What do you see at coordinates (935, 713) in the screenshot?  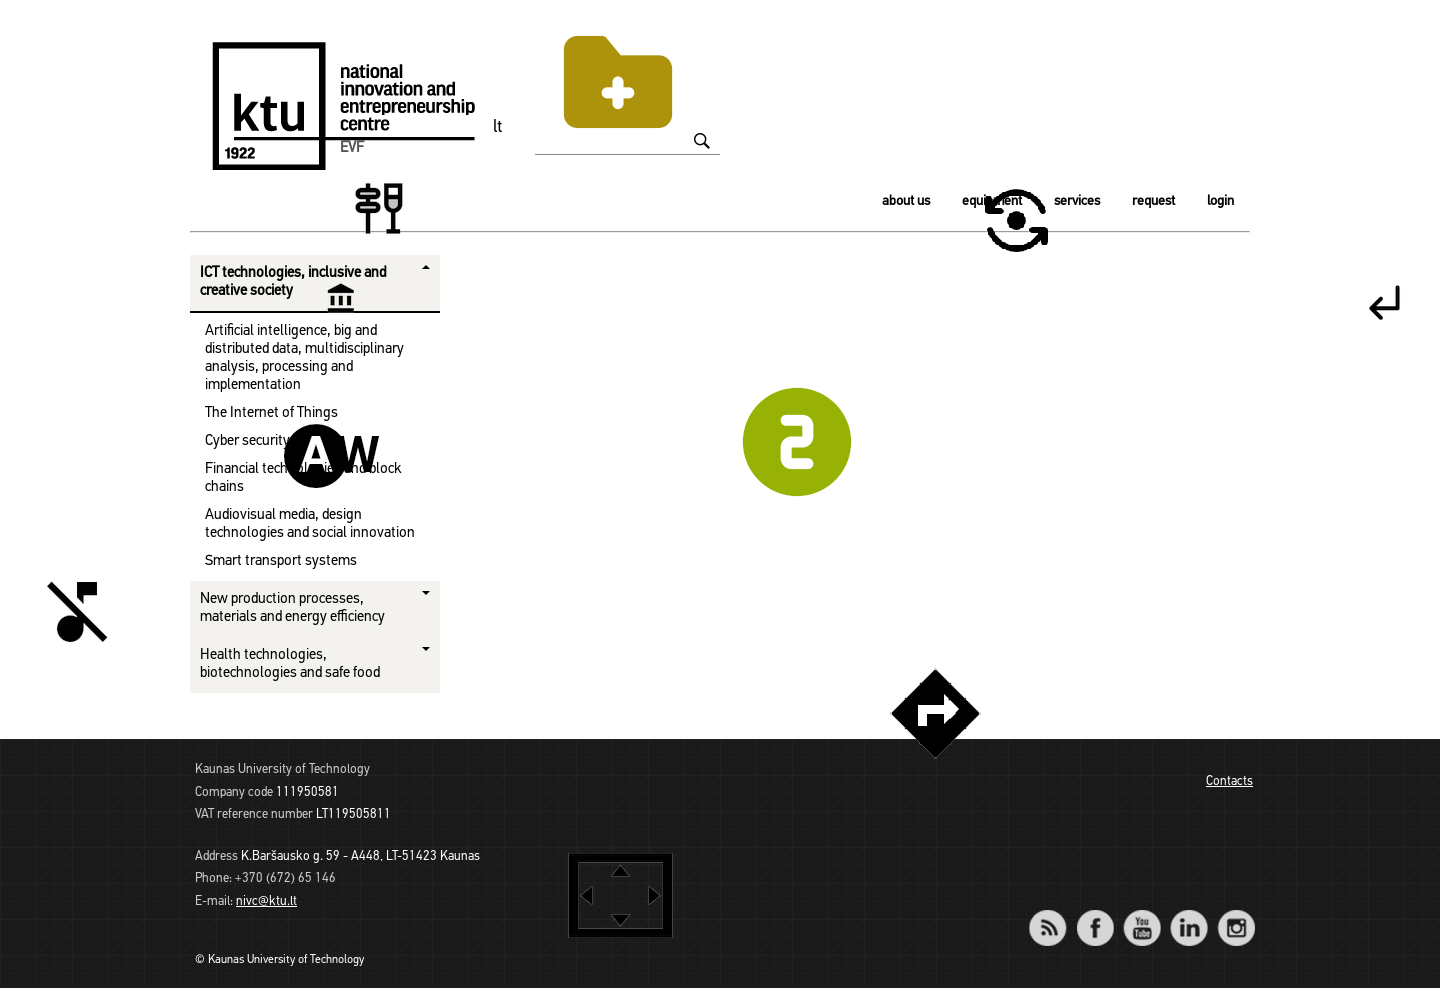 I see `get directions to a destination` at bounding box center [935, 713].